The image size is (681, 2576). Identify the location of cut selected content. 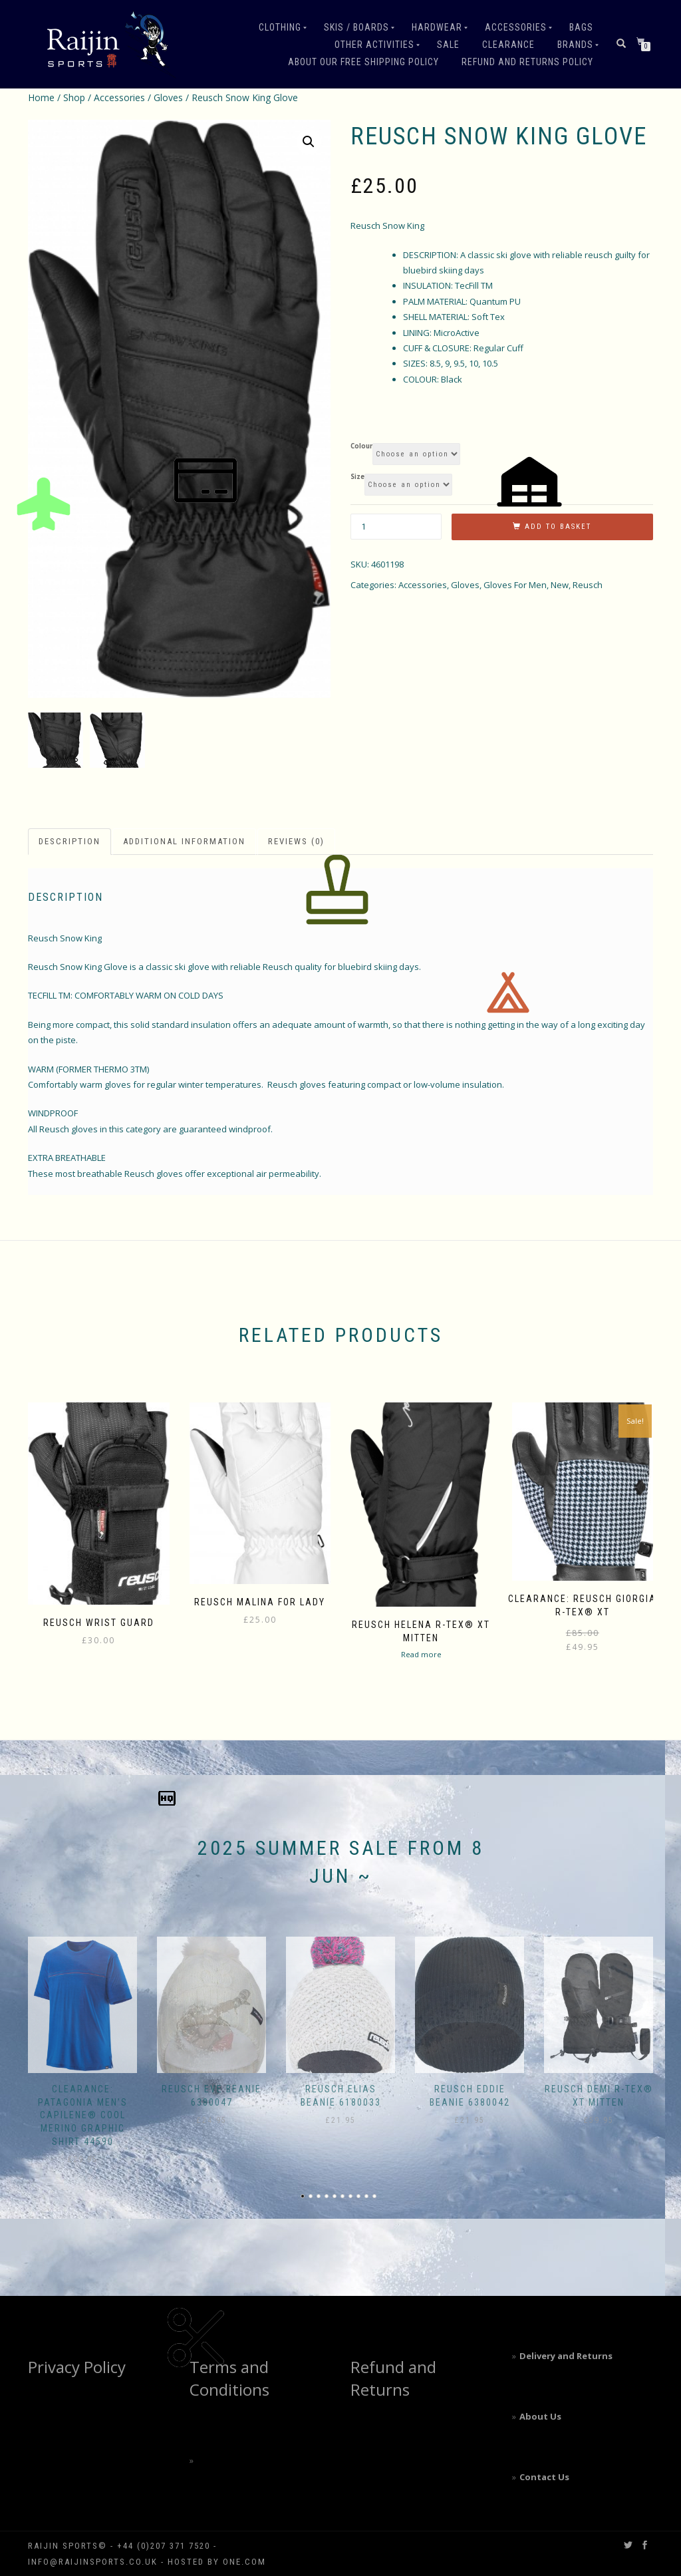
(197, 2337).